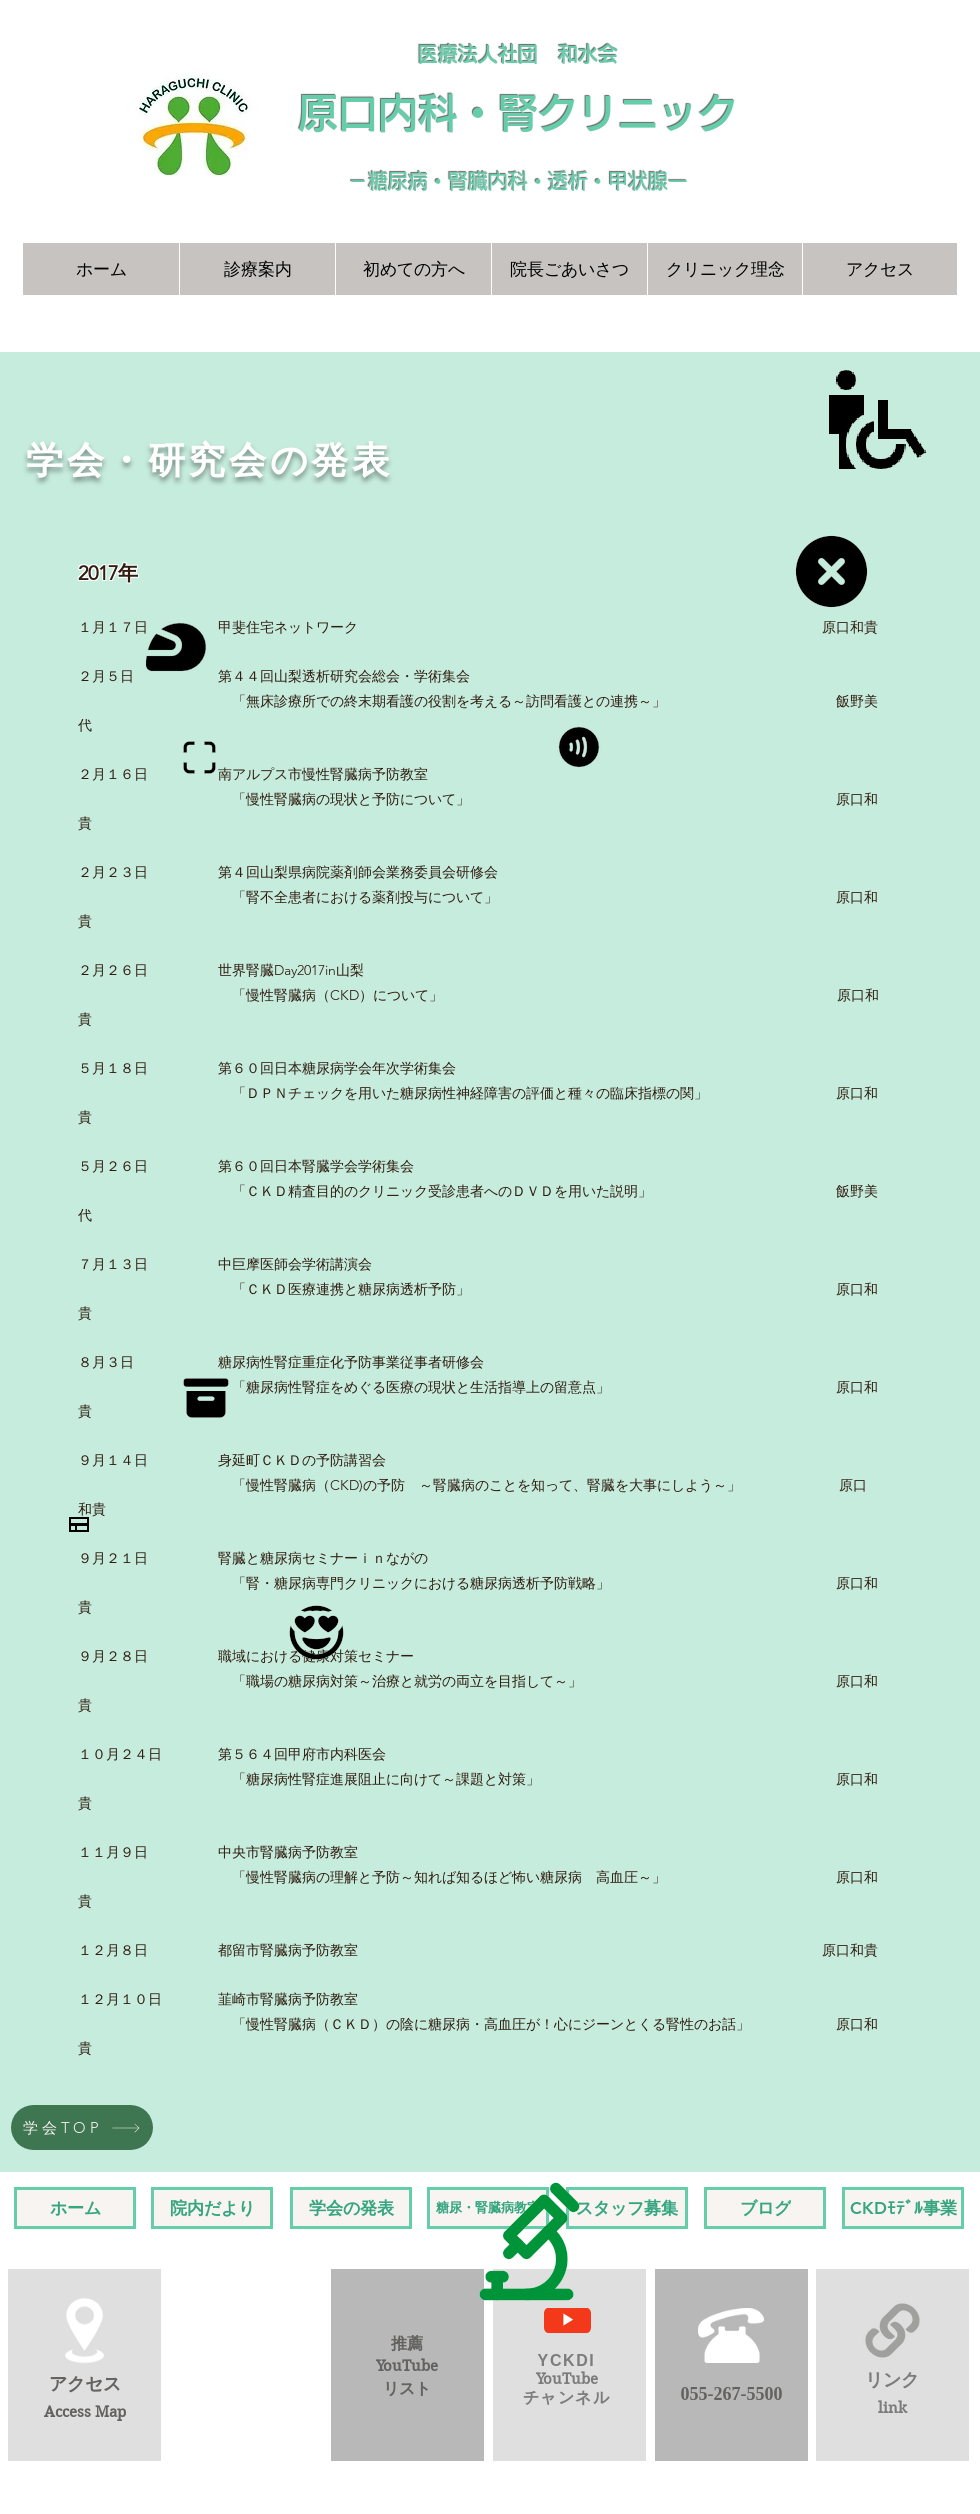  What do you see at coordinates (78, 1524) in the screenshot?
I see `switch to compact view layout` at bounding box center [78, 1524].